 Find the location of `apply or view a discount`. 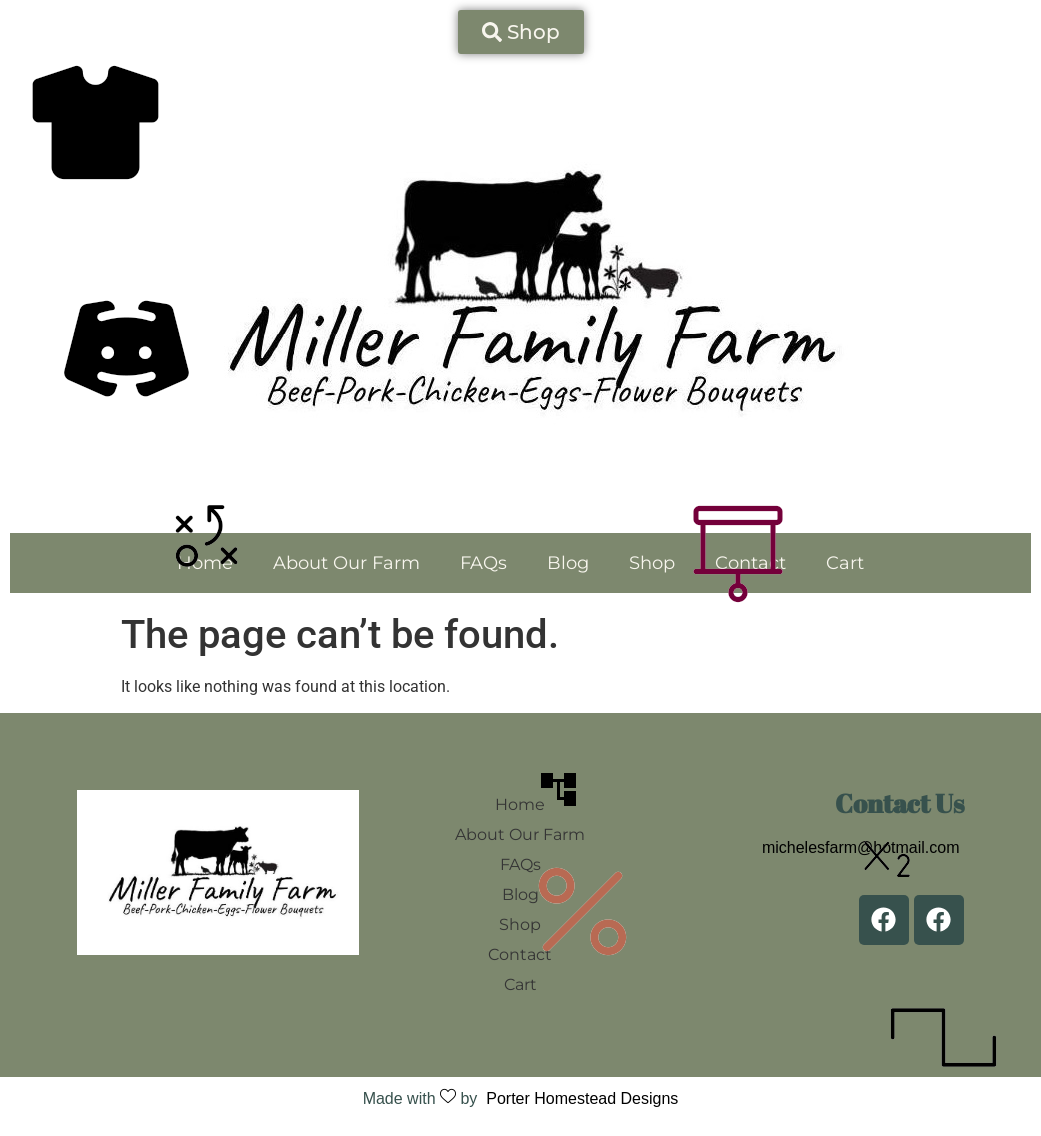

apply or view a discount is located at coordinates (582, 911).